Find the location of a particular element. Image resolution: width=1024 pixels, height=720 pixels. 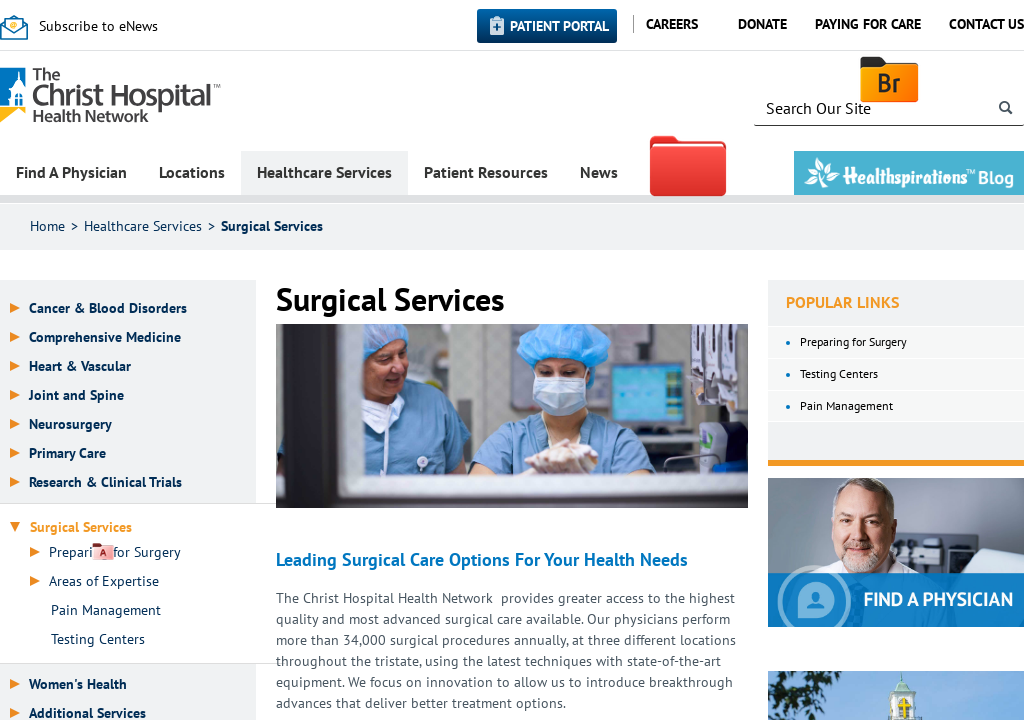

open a red-labeled folder is located at coordinates (688, 166).